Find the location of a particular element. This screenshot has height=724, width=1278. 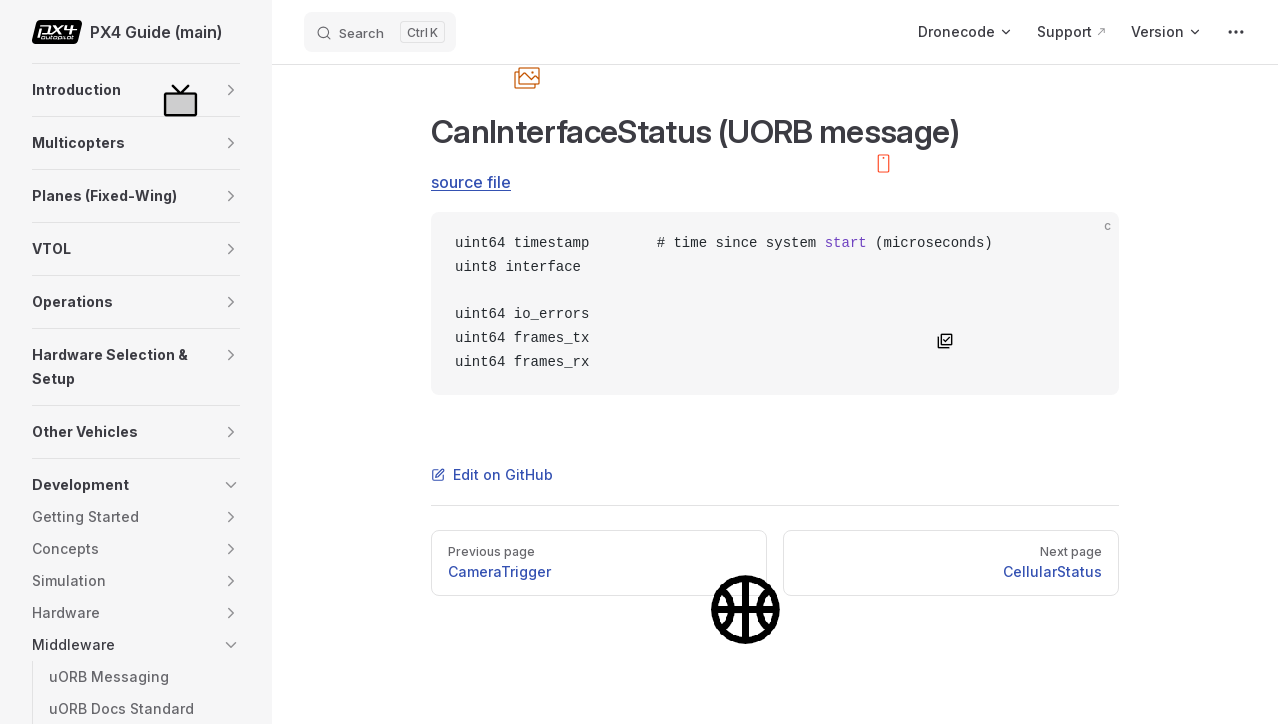

access TV or video streaming features is located at coordinates (180, 102).